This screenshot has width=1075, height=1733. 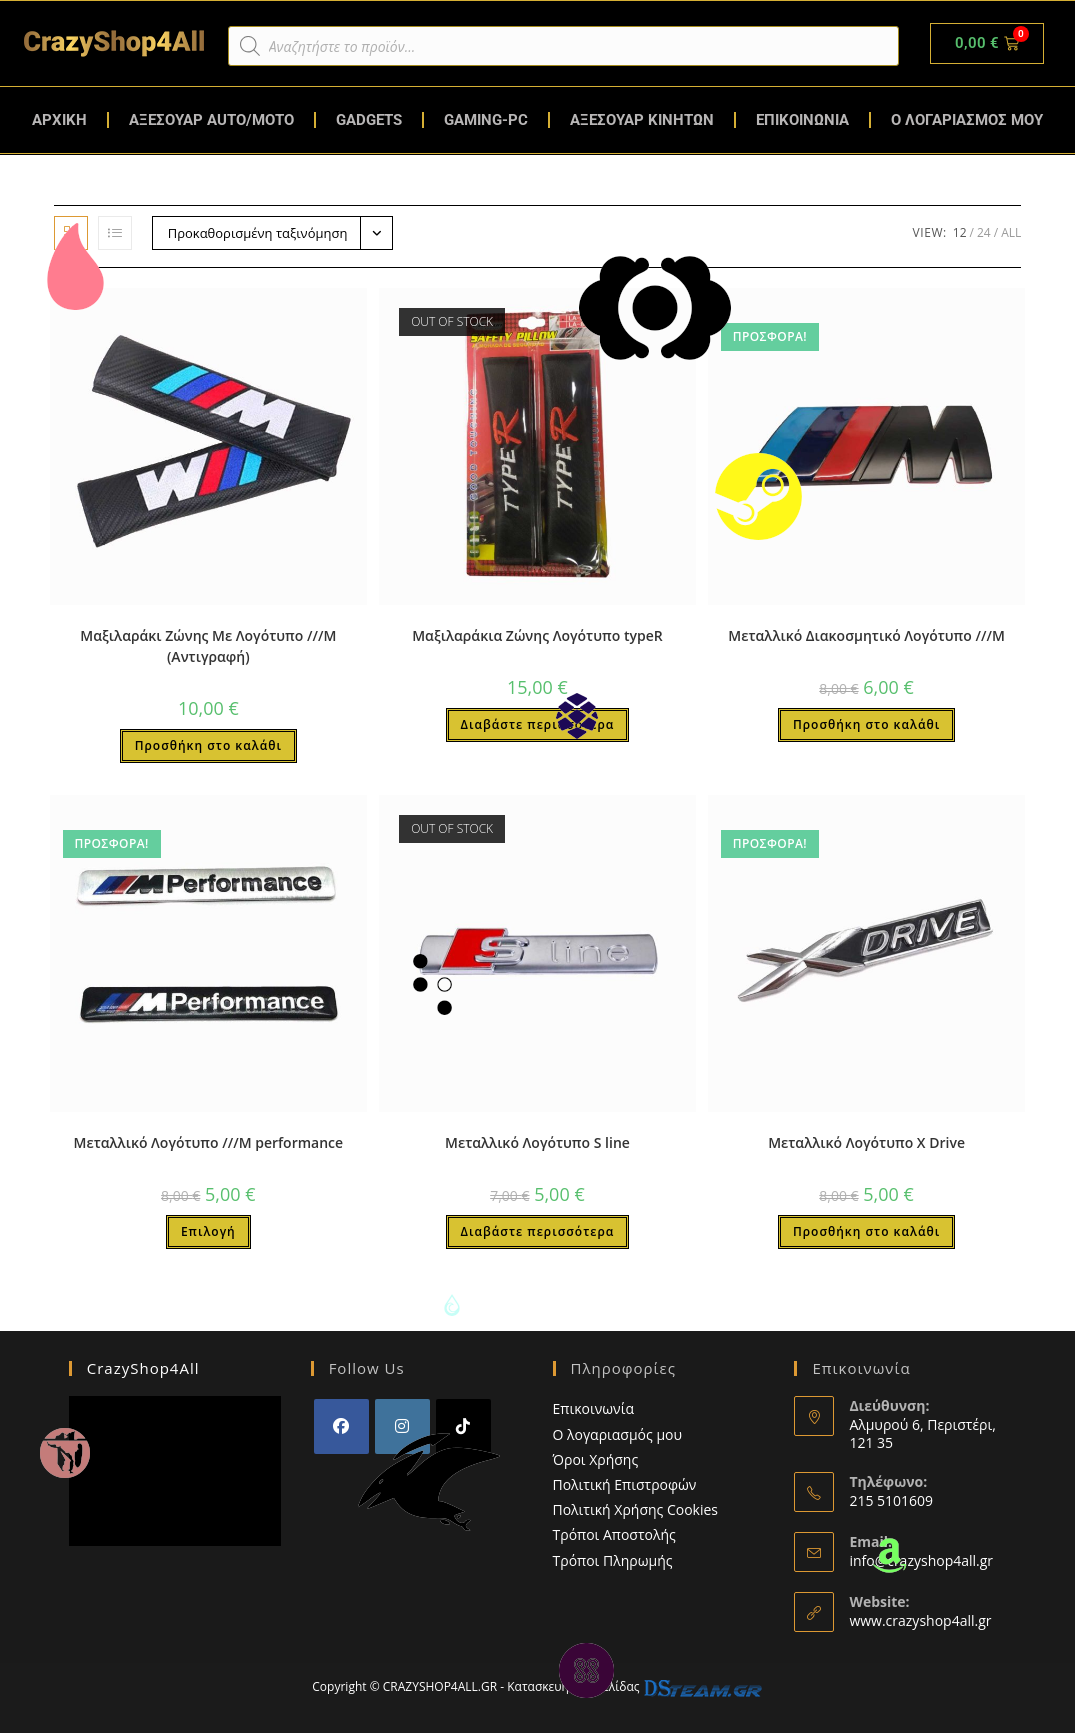 What do you see at coordinates (65, 1453) in the screenshot?
I see `open wikisource website` at bounding box center [65, 1453].